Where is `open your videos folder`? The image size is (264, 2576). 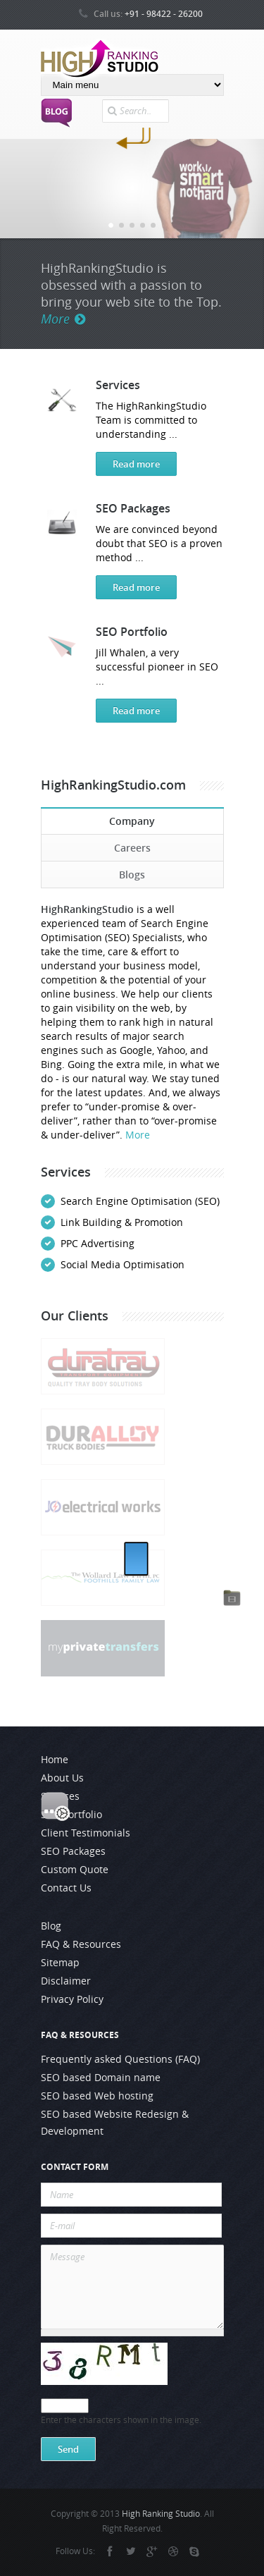
open your videos folder is located at coordinates (232, 1597).